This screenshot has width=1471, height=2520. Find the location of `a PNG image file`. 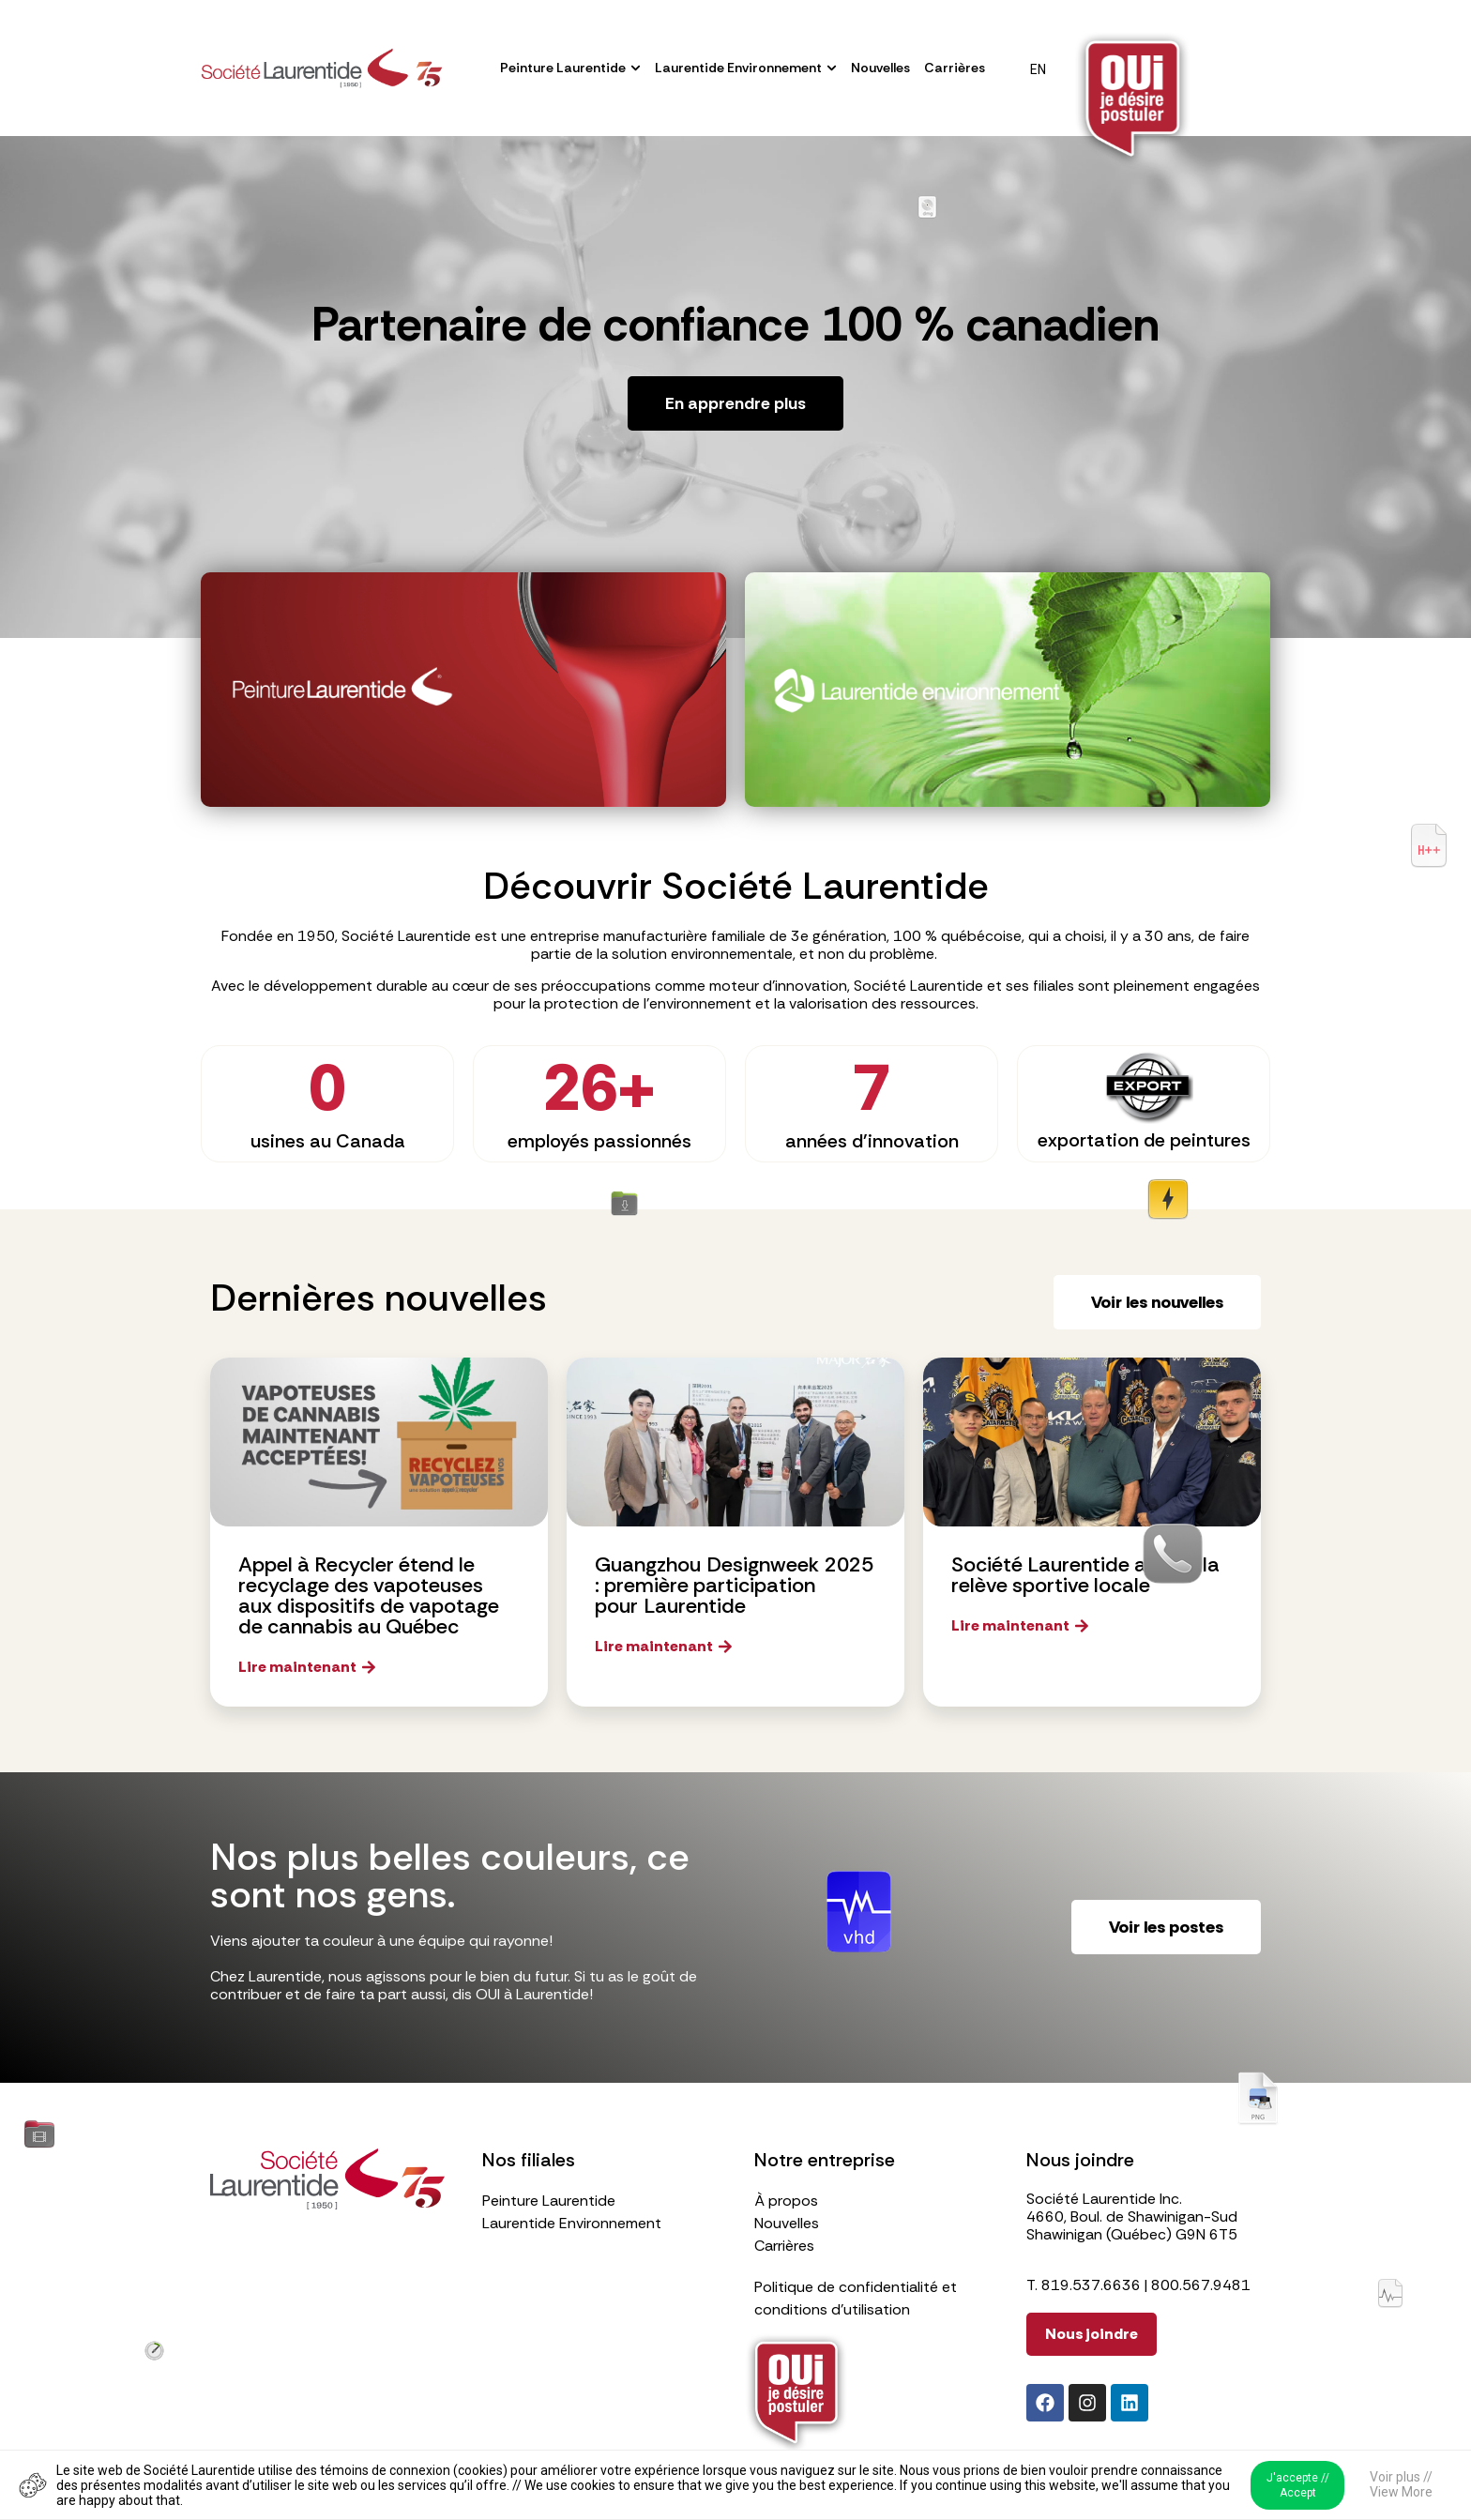

a PNG image file is located at coordinates (1258, 2099).